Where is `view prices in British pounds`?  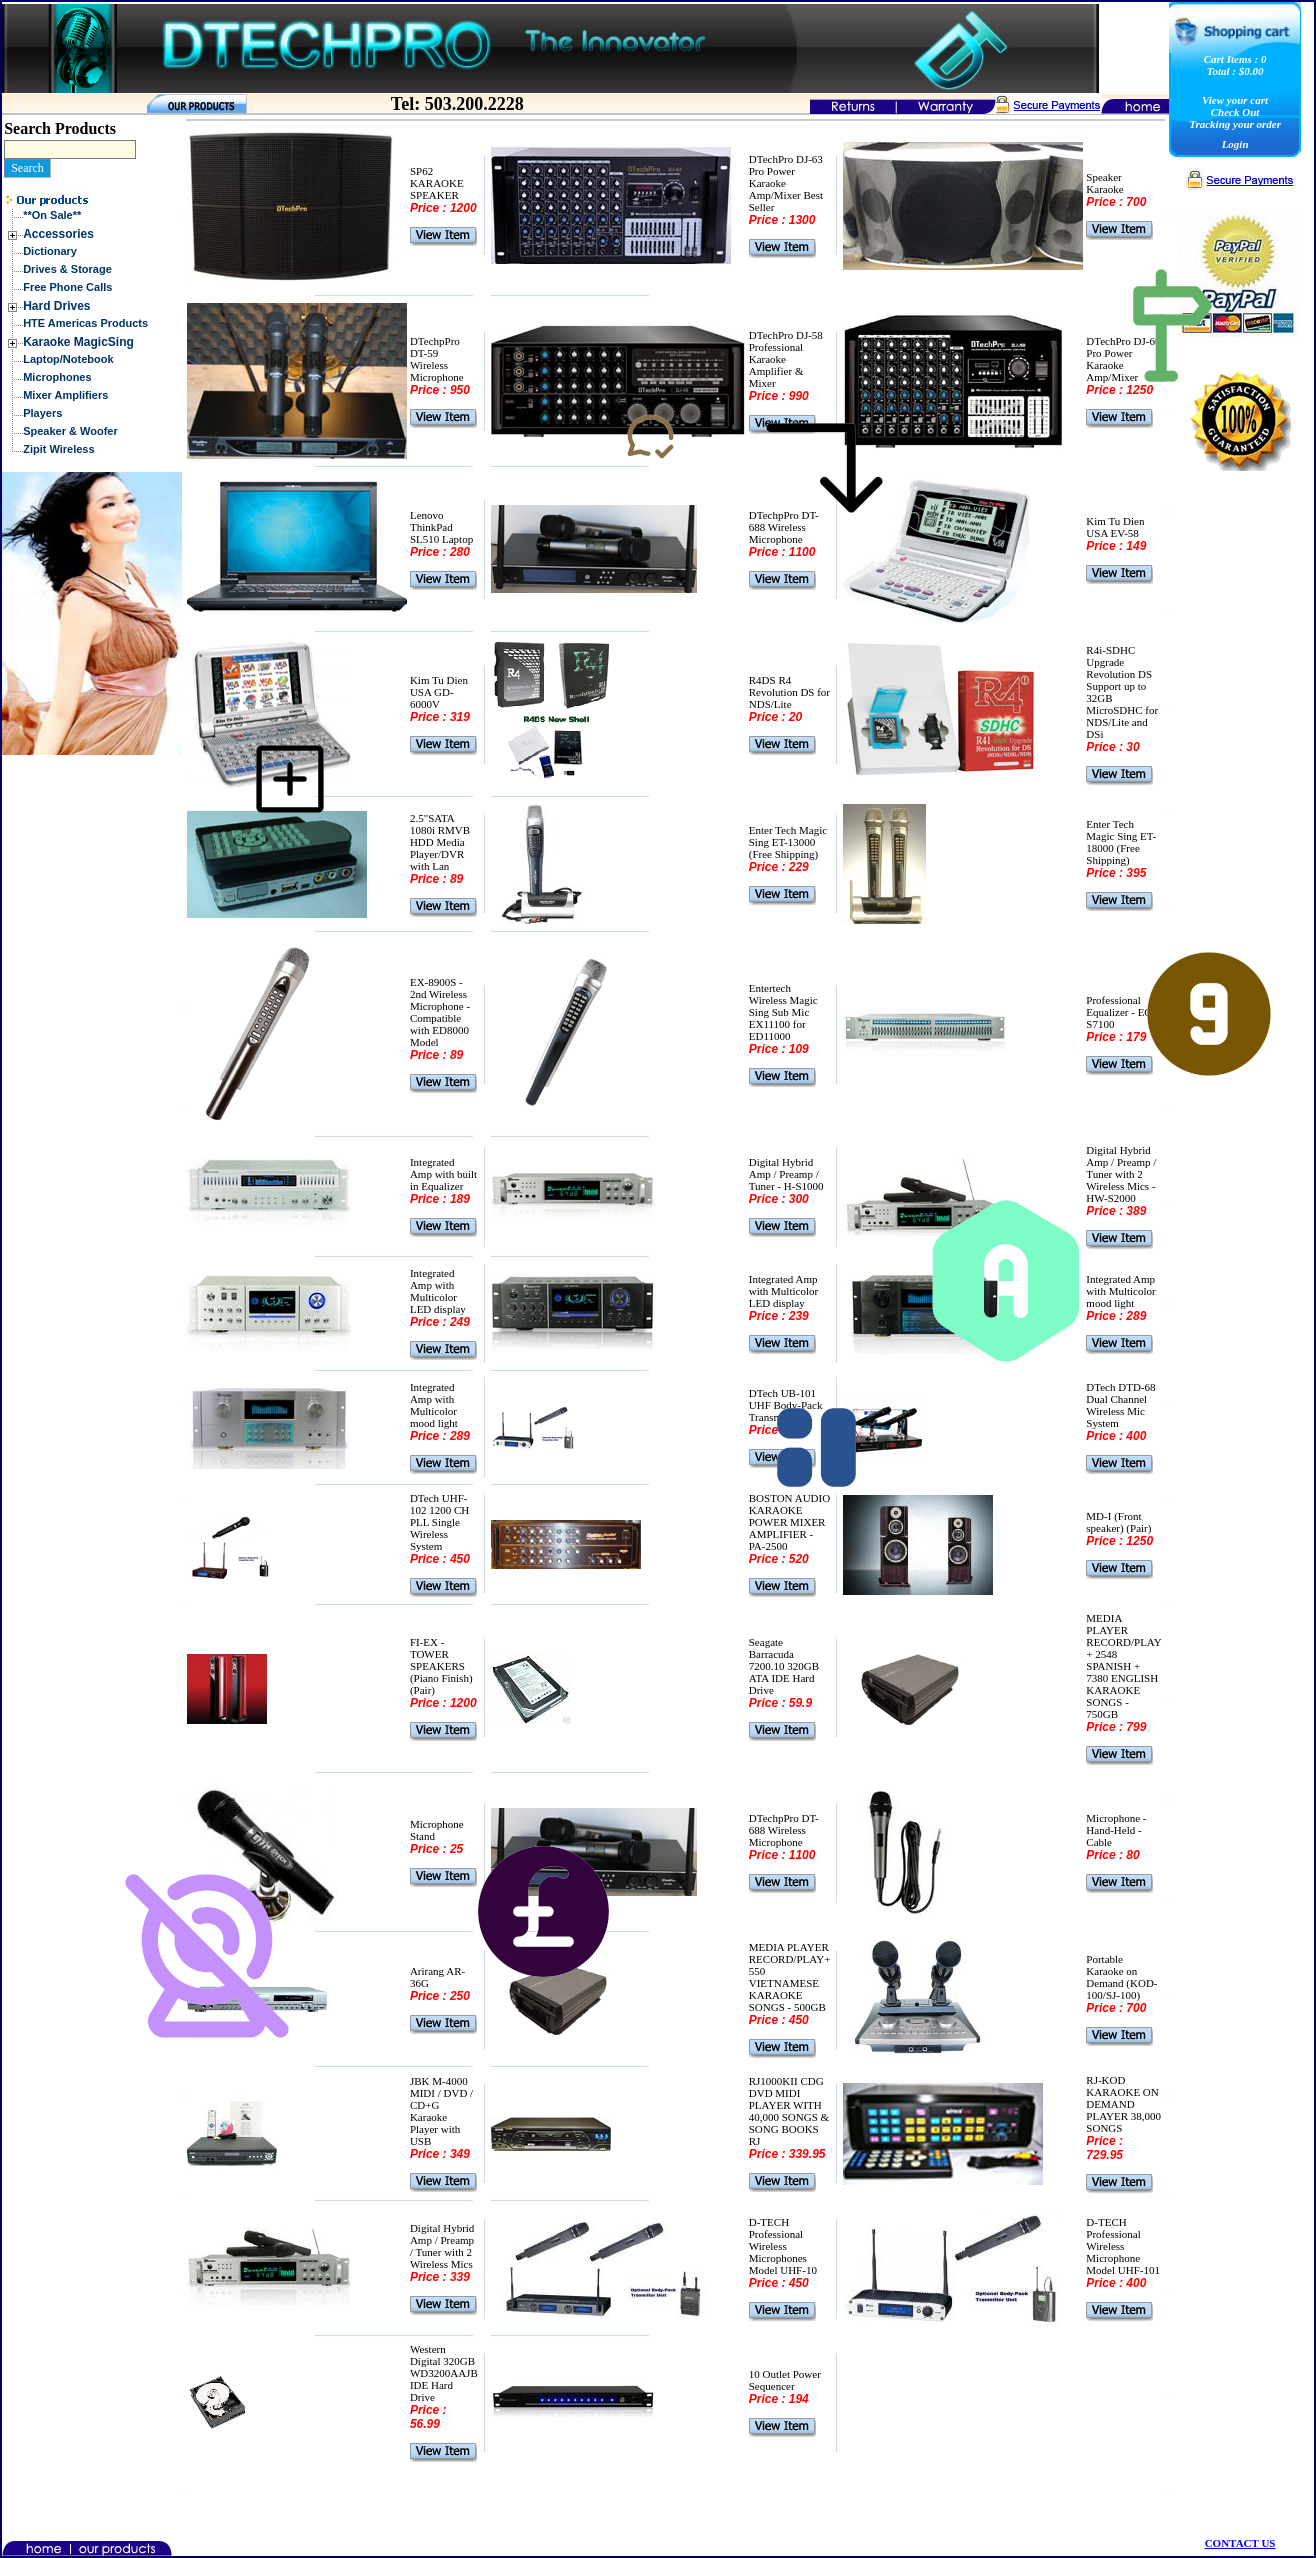
view prices in British pounds is located at coordinates (543, 1911).